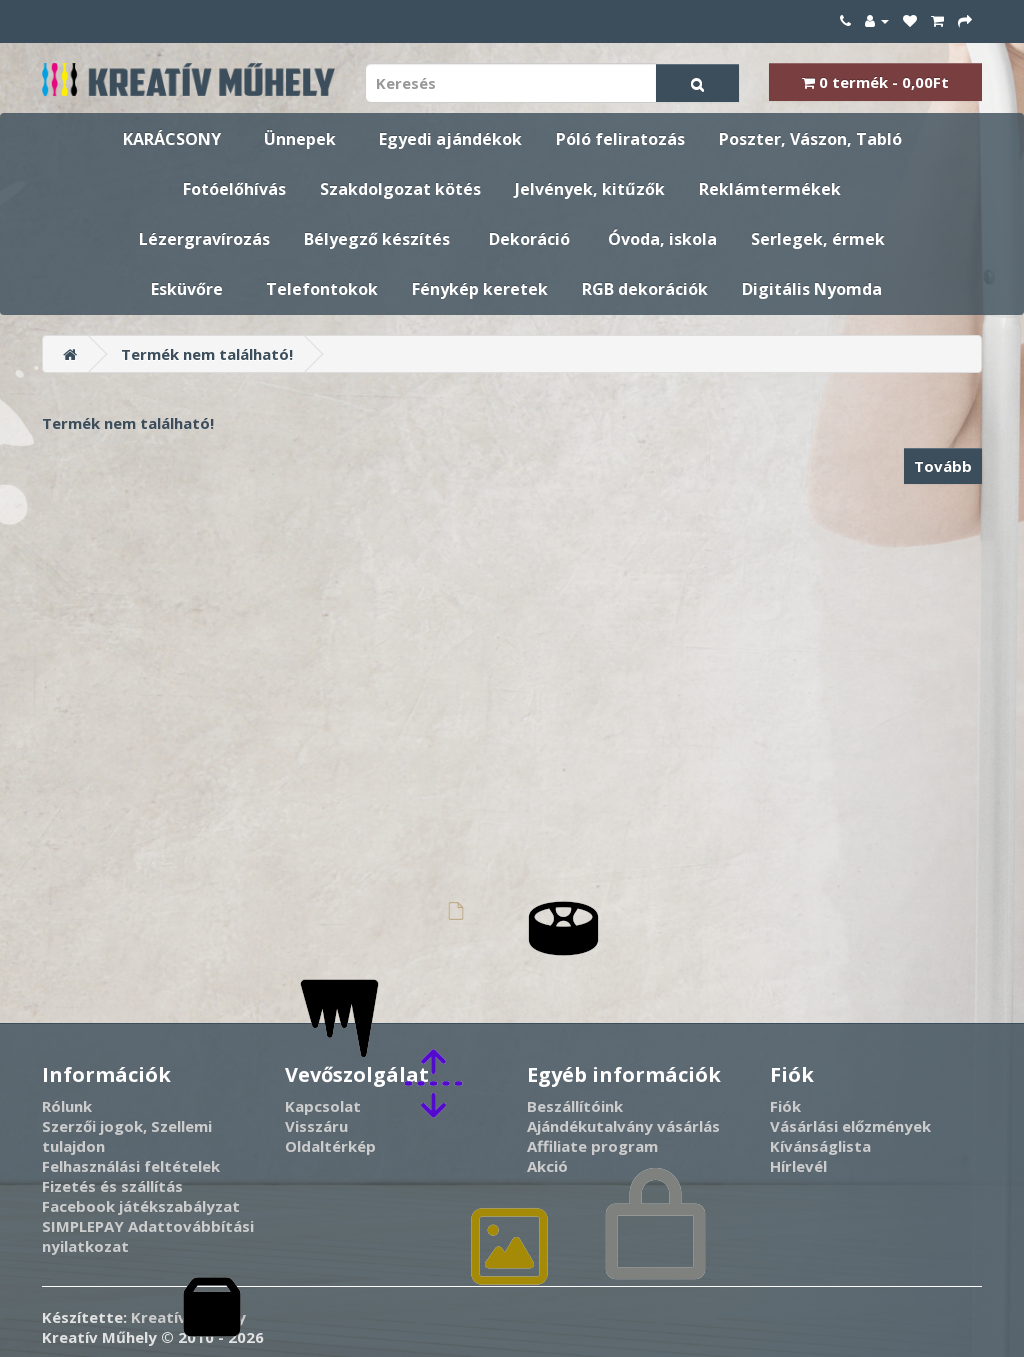 The width and height of the screenshot is (1024, 1357). I want to click on view image or photo, so click(509, 1246).